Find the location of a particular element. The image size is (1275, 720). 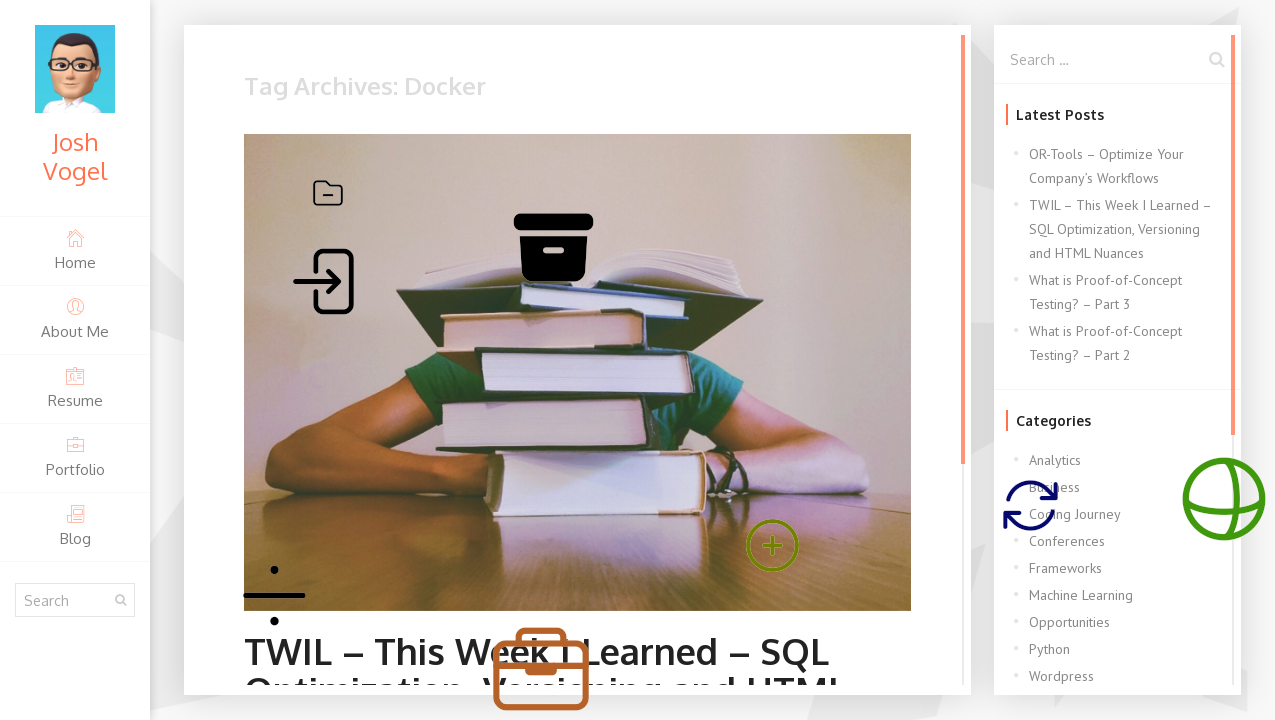

archive selected items is located at coordinates (553, 247).